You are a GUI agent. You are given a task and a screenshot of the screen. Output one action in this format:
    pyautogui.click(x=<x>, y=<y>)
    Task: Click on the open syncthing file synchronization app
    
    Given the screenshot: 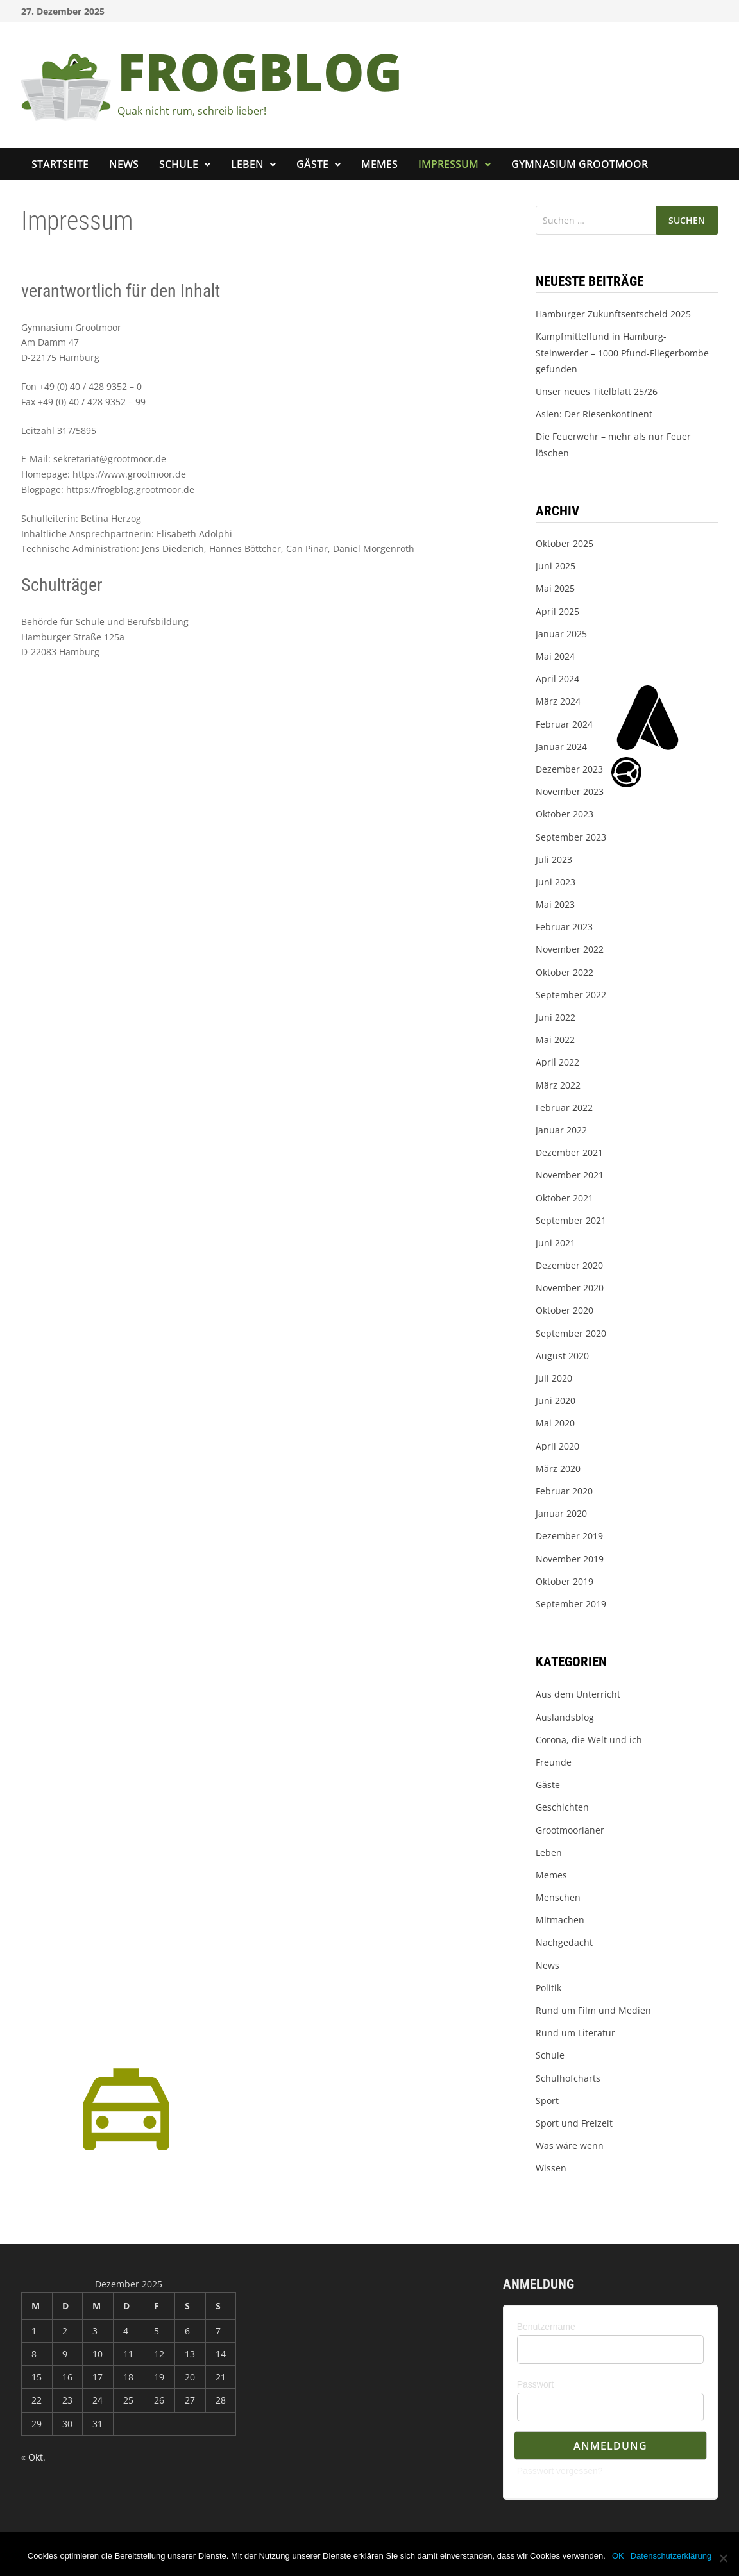 What is the action you would take?
    pyautogui.click(x=626, y=772)
    